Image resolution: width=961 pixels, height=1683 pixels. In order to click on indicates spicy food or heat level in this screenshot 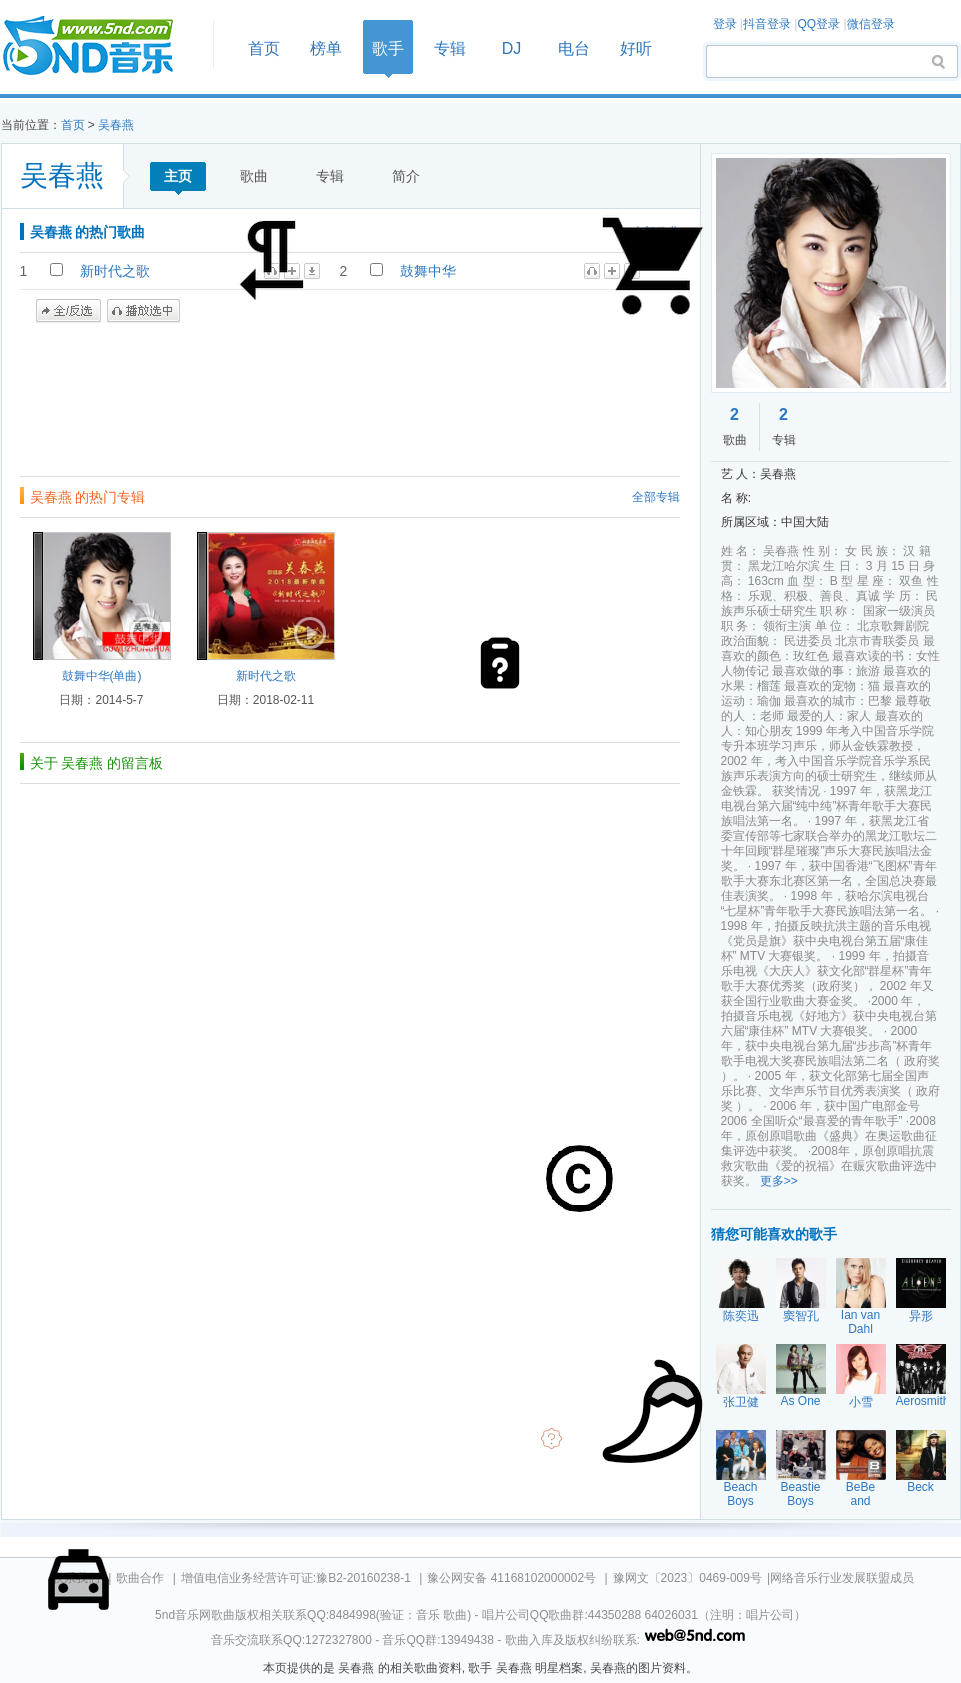, I will do `click(658, 1415)`.